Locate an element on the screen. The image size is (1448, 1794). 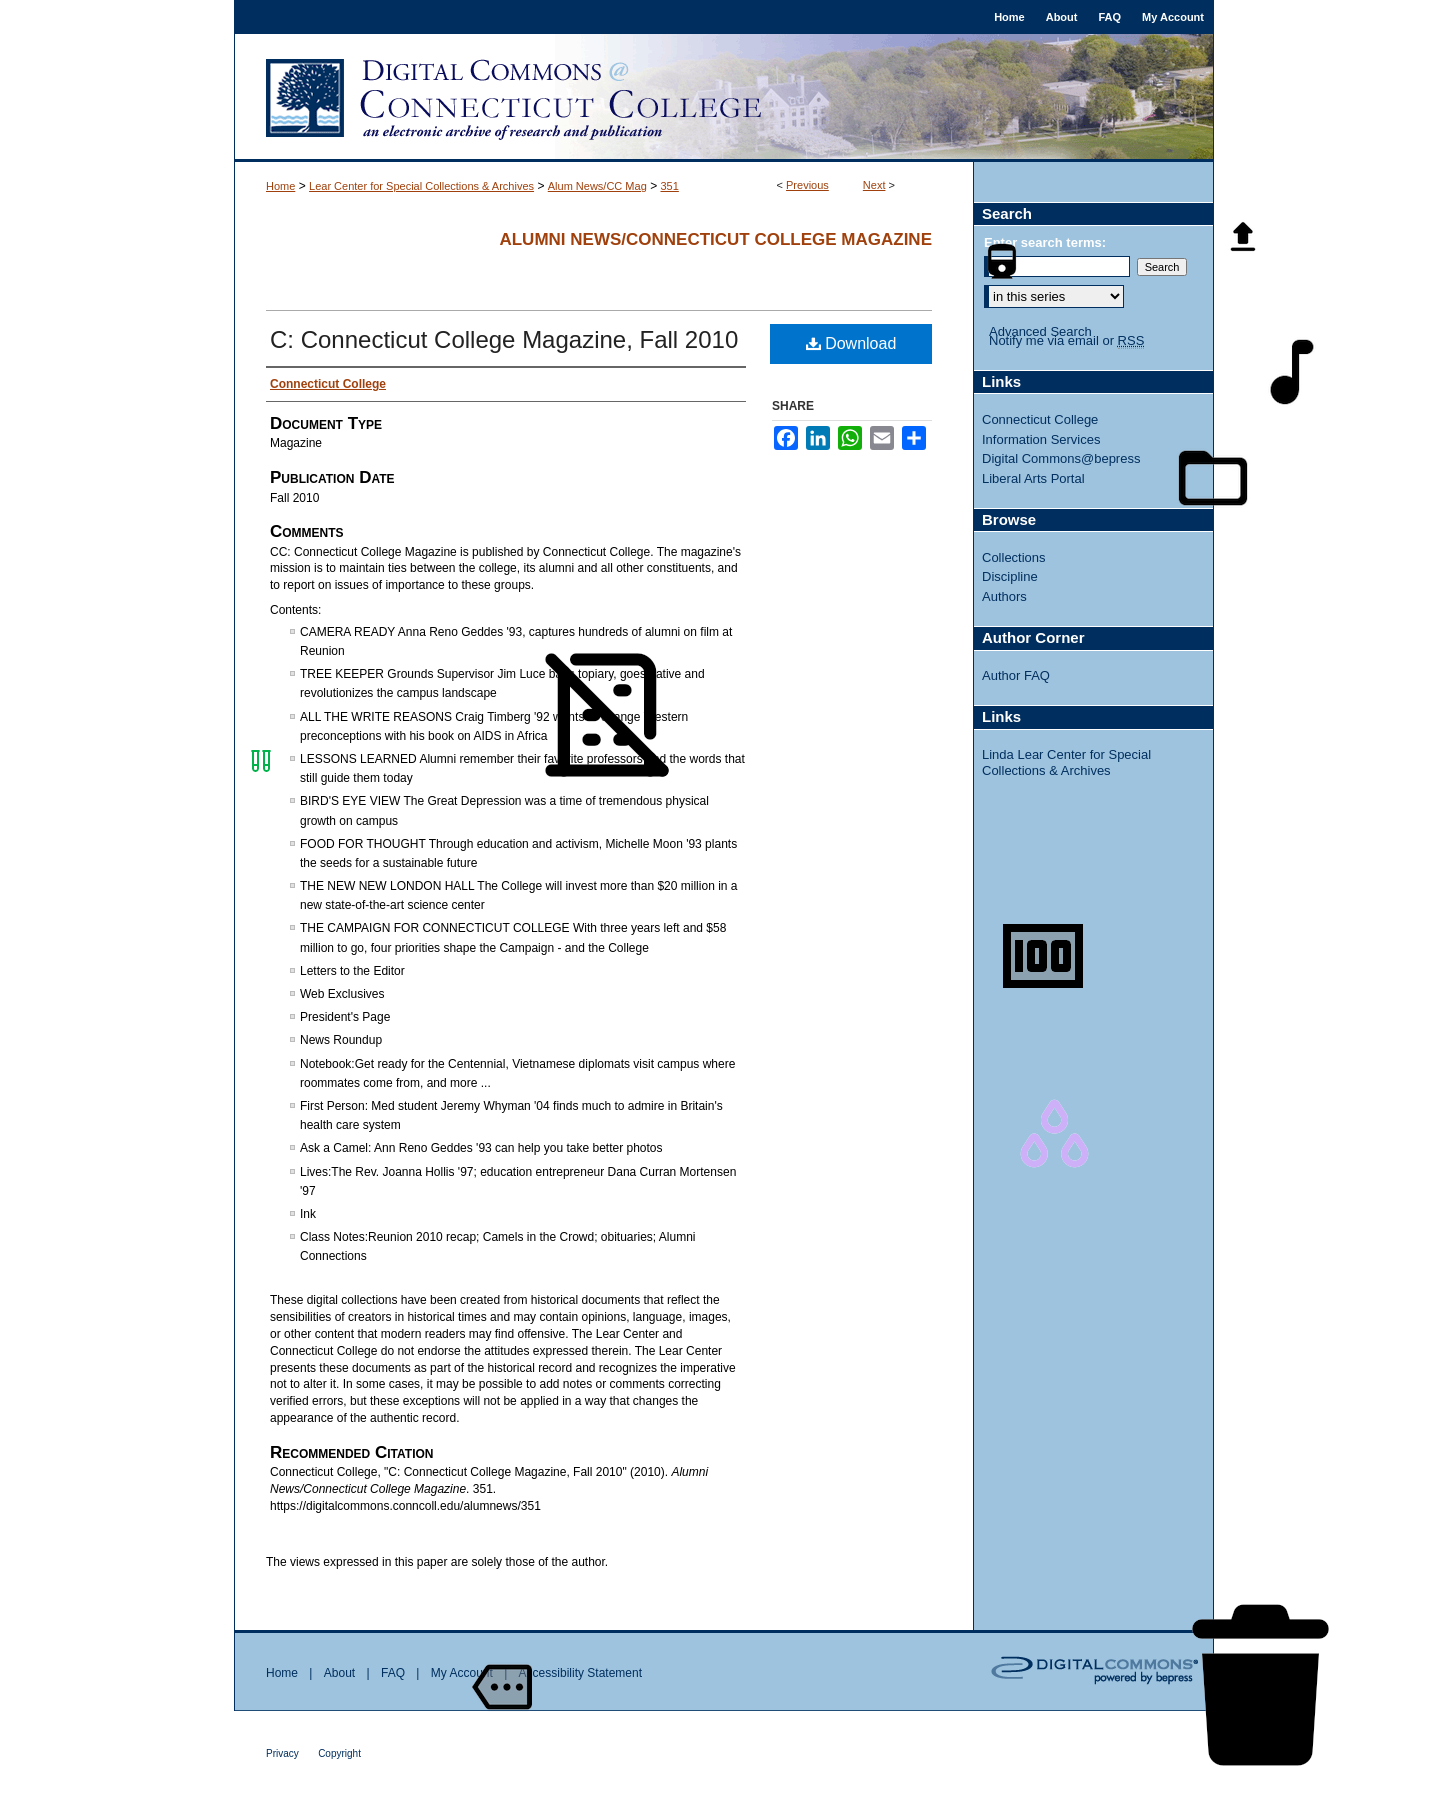
building or location unavailable is located at coordinates (607, 715).